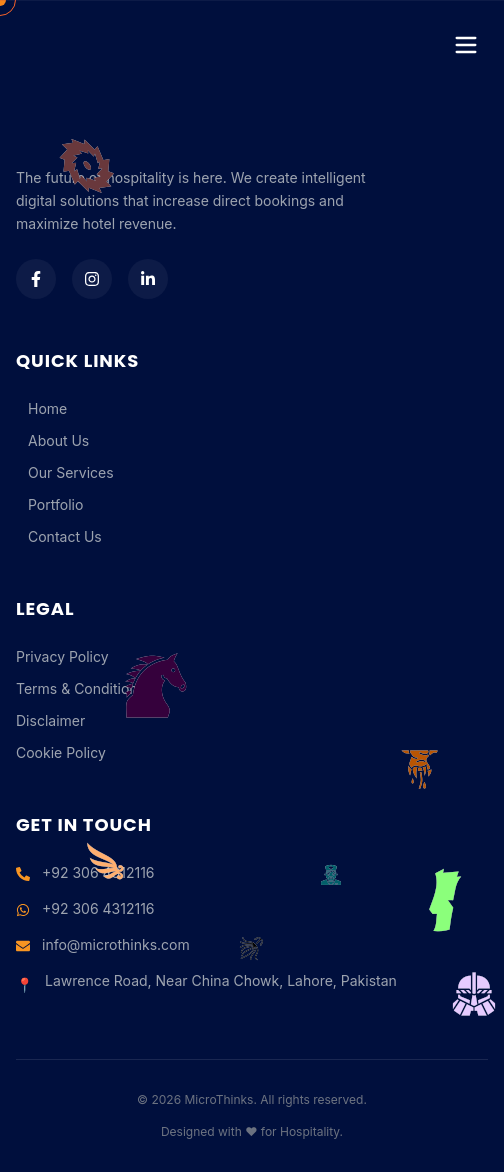 This screenshot has height=1172, width=504. I want to click on indicates a ceiling hazard or obstacle in gameplay, so click(419, 769).